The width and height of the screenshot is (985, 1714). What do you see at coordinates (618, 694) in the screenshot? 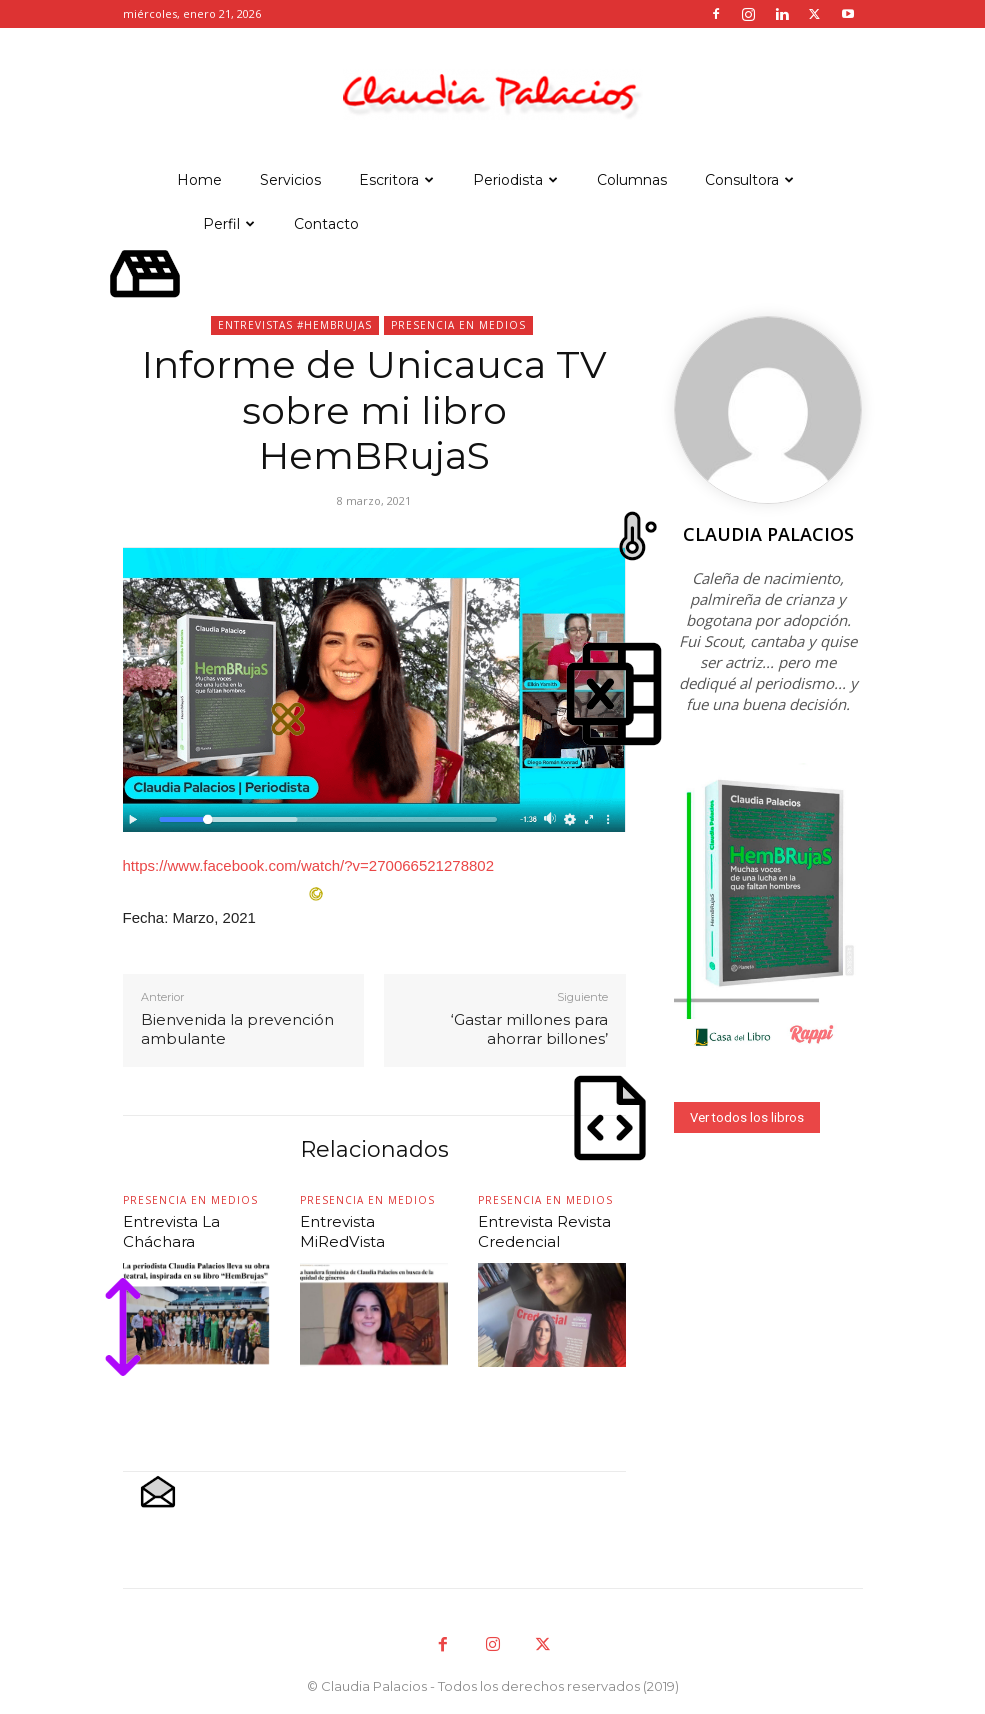
I see `open microsoft excel` at bounding box center [618, 694].